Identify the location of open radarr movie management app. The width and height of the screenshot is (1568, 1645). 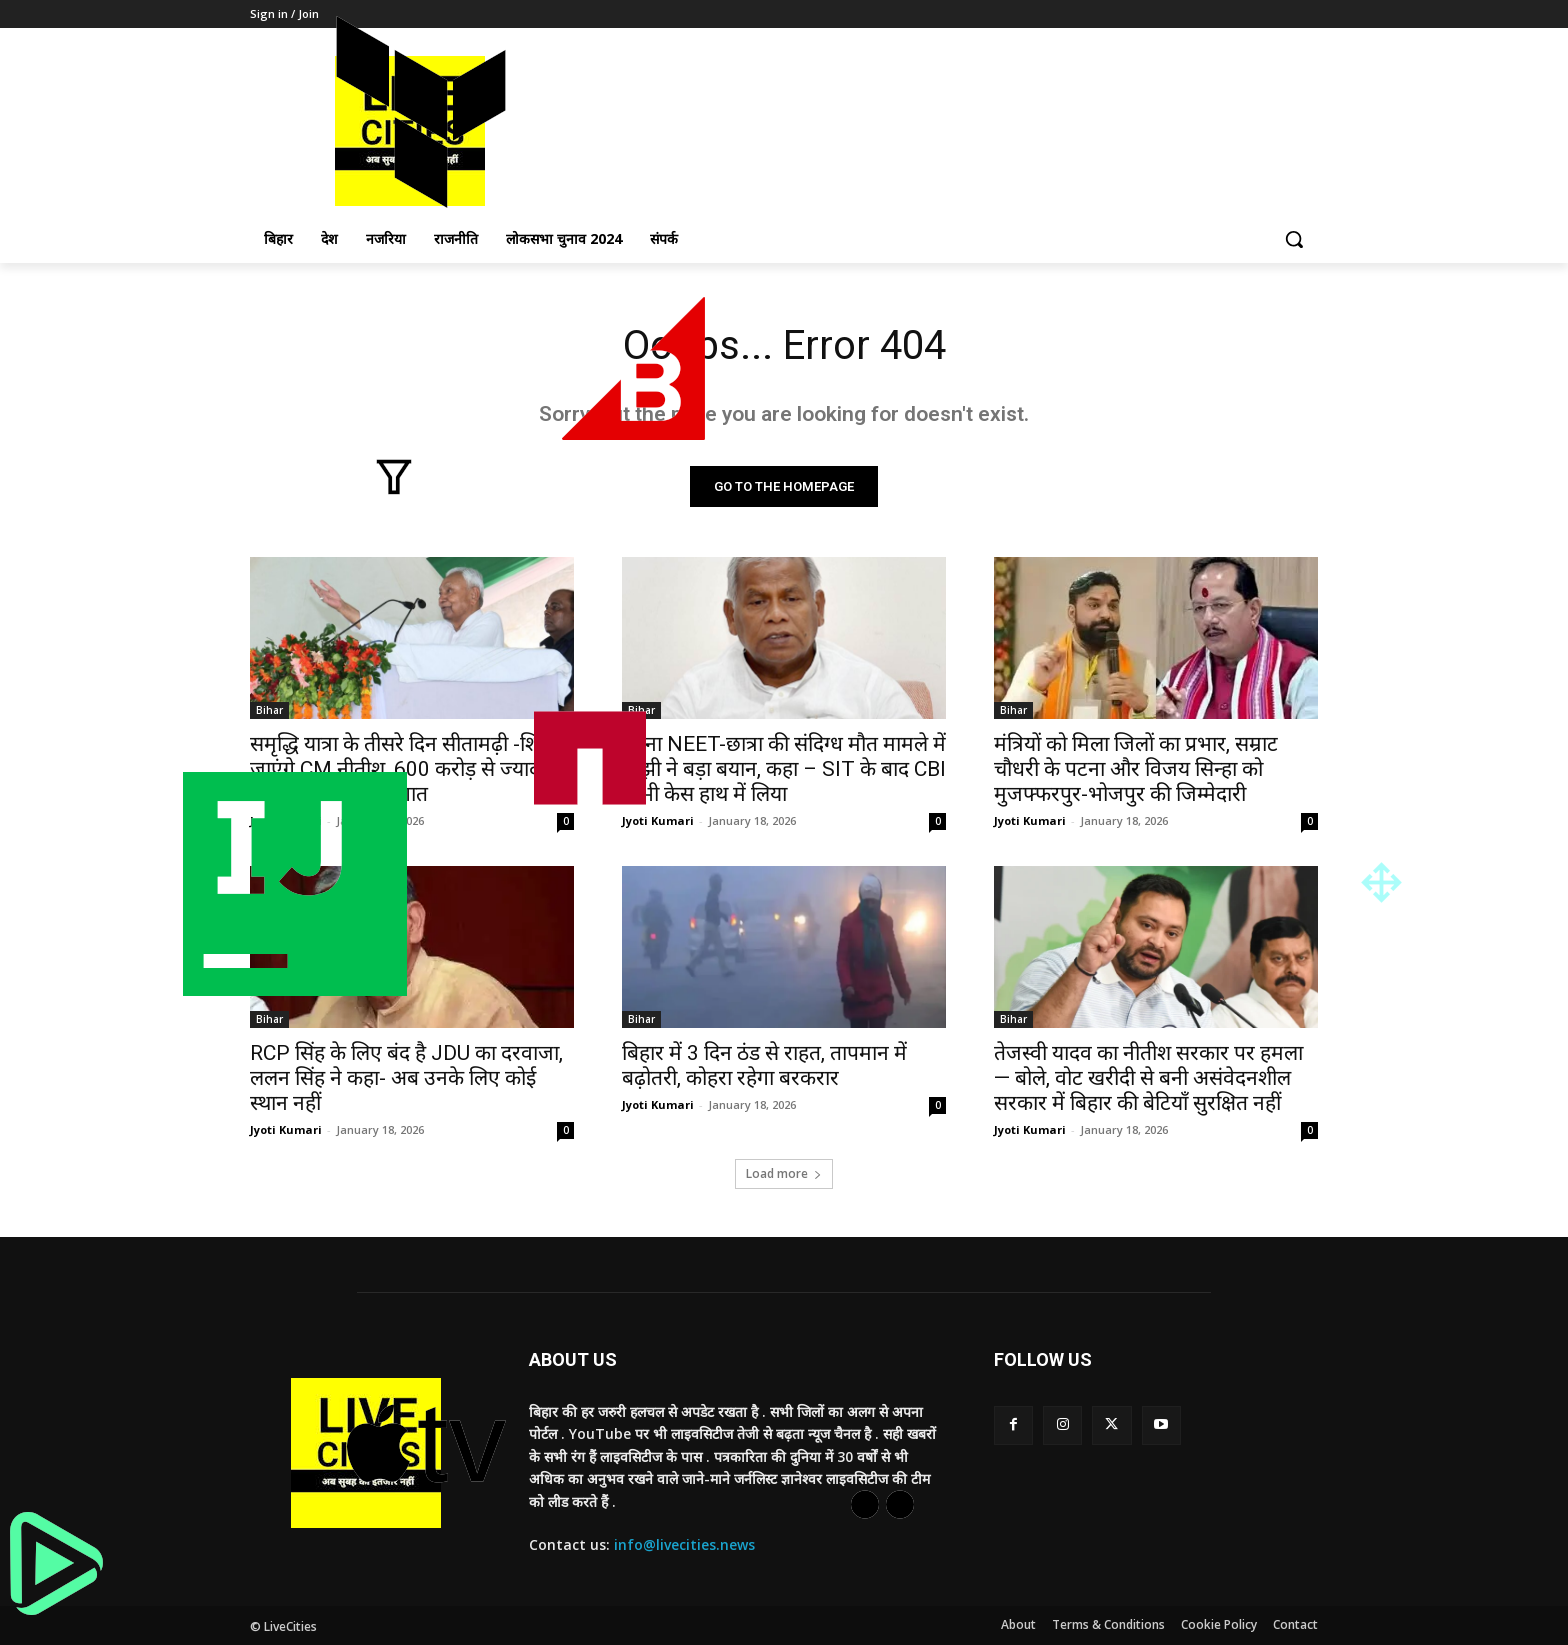
(56, 1563).